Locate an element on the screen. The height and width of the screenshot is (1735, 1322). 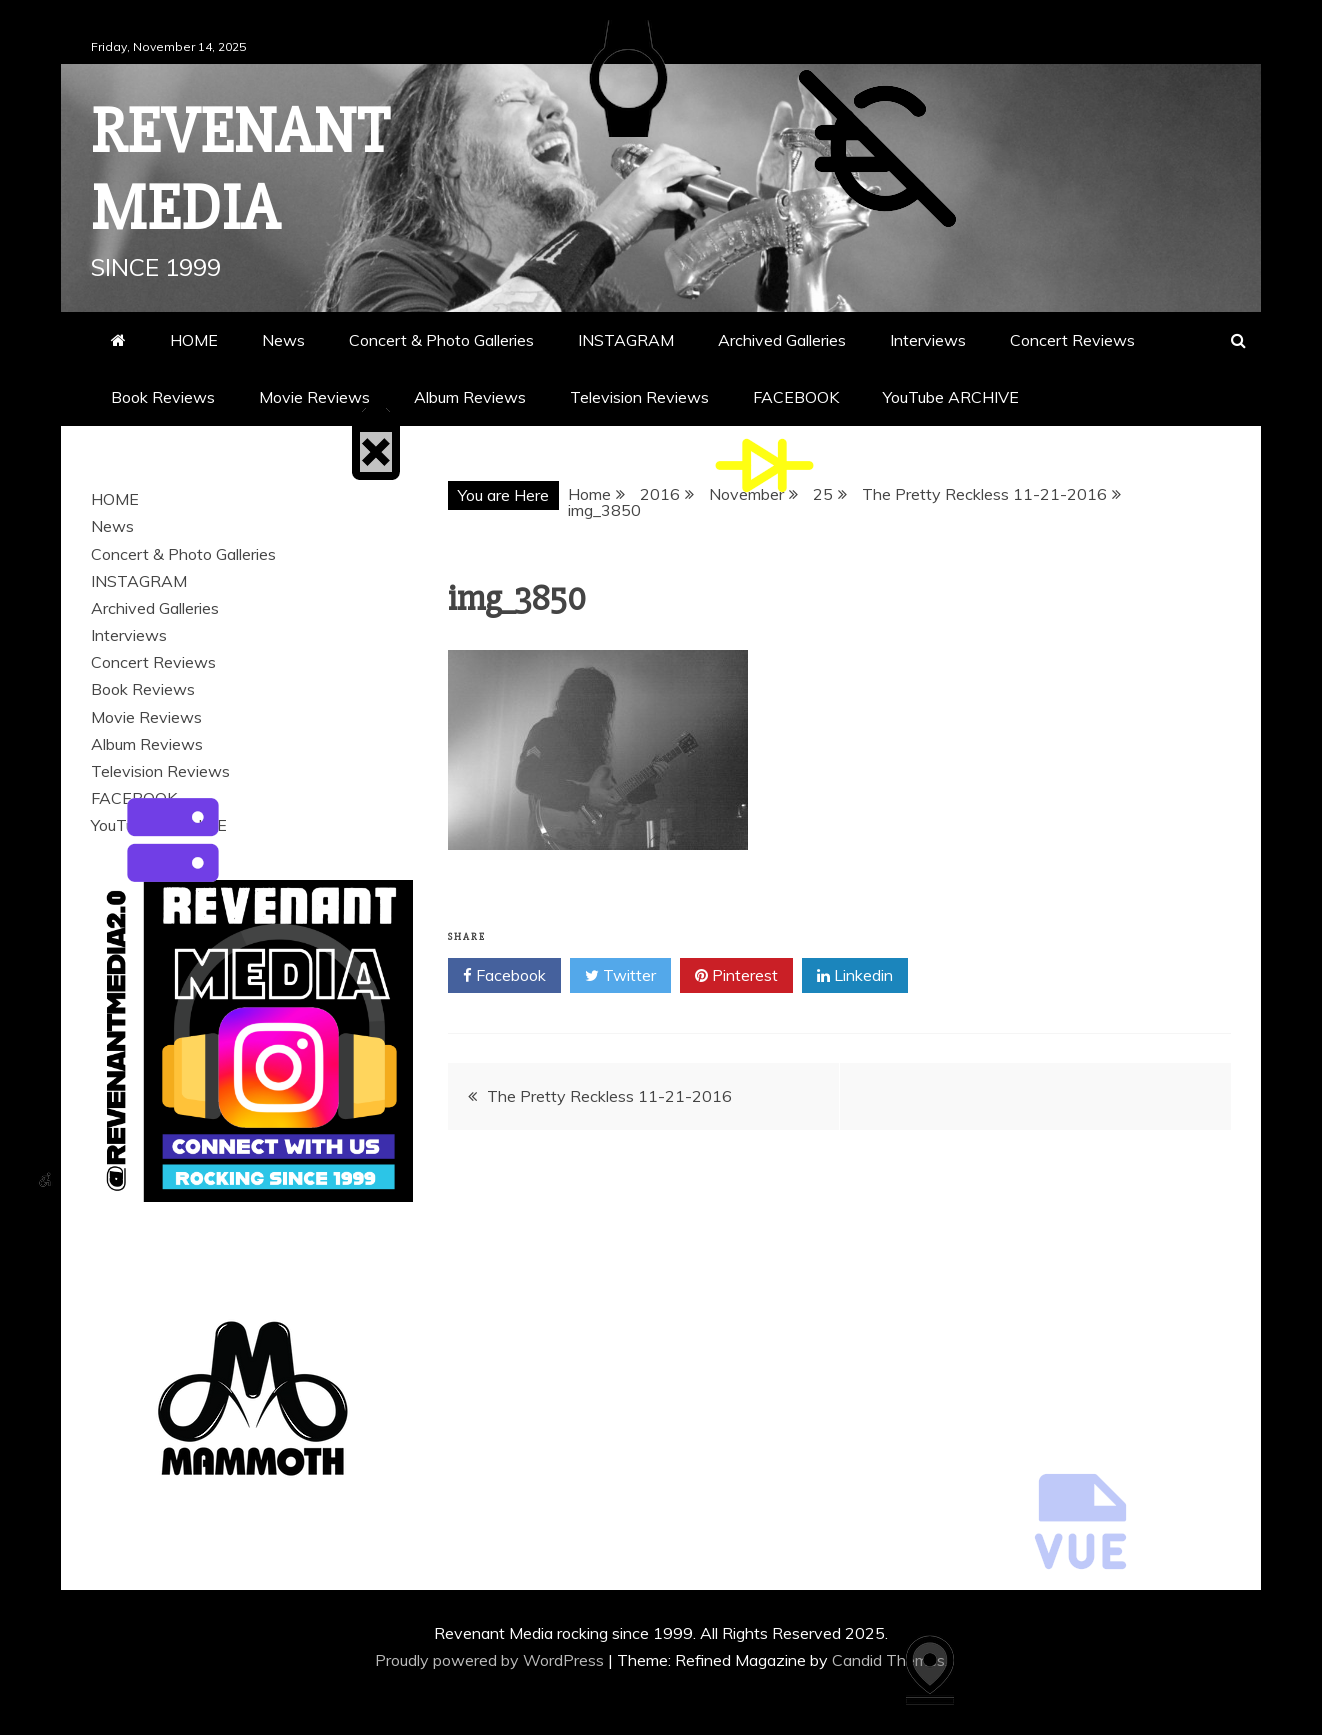
drop a pin on the map is located at coordinates (930, 1670).